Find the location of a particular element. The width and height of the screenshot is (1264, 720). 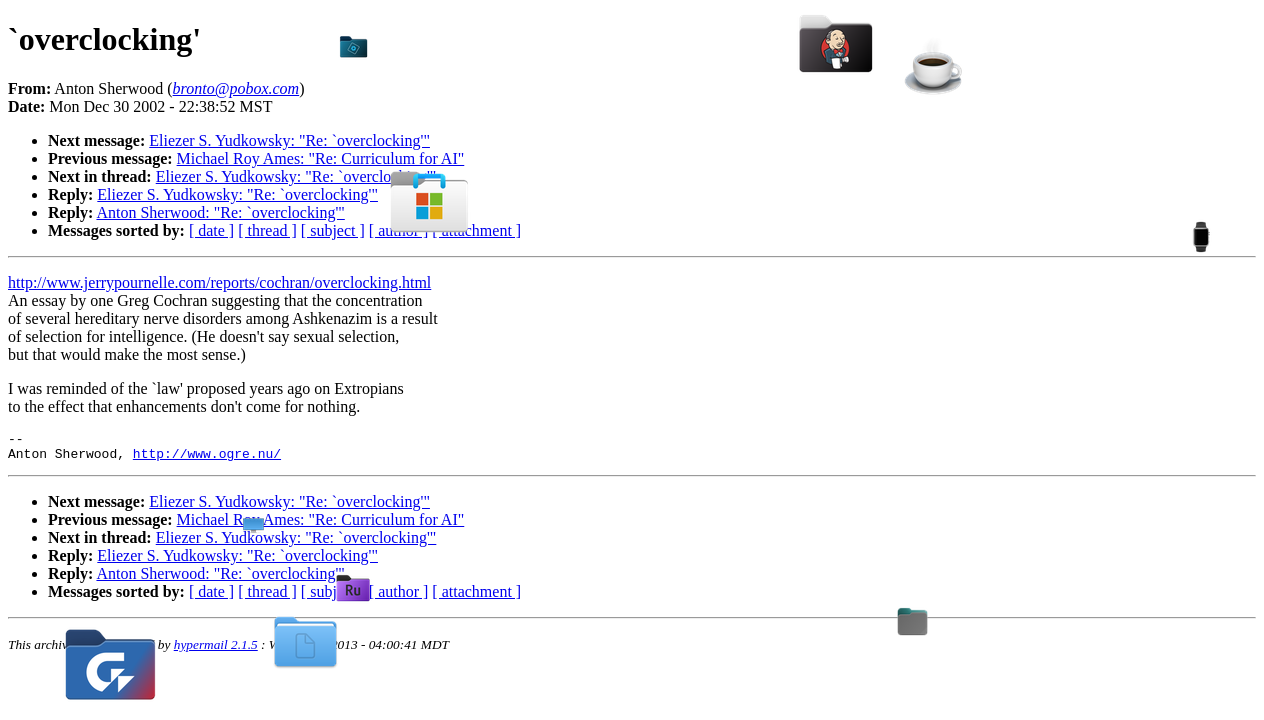

launch java application is located at coordinates (933, 72).